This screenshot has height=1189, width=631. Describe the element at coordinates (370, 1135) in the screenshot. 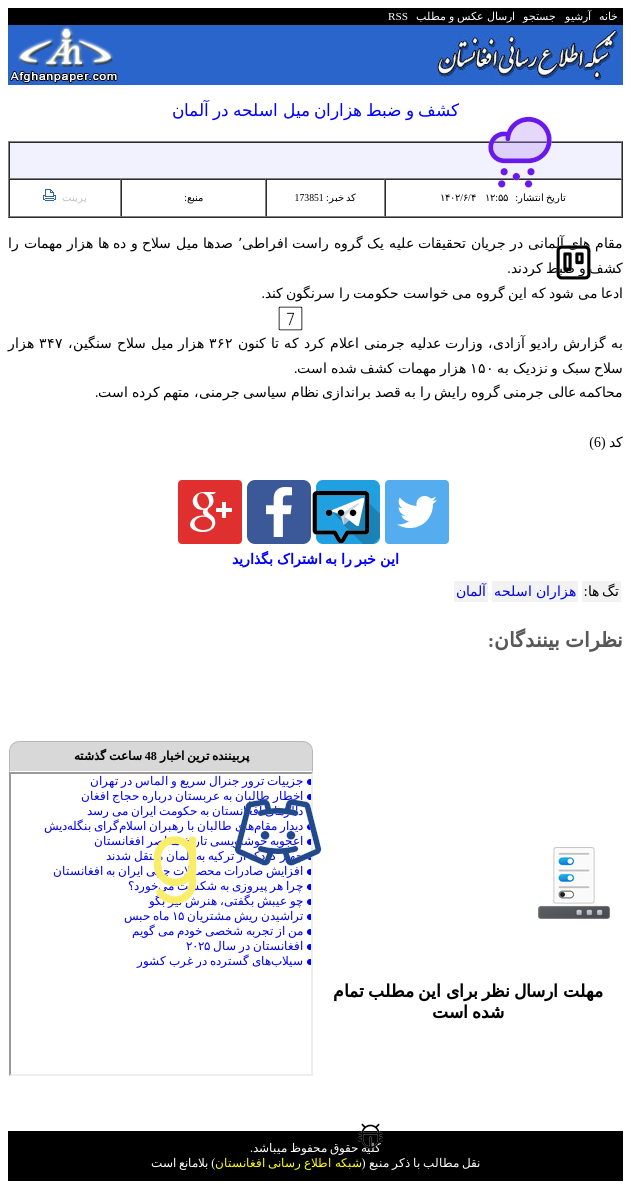

I see `report a bug or issue` at that location.